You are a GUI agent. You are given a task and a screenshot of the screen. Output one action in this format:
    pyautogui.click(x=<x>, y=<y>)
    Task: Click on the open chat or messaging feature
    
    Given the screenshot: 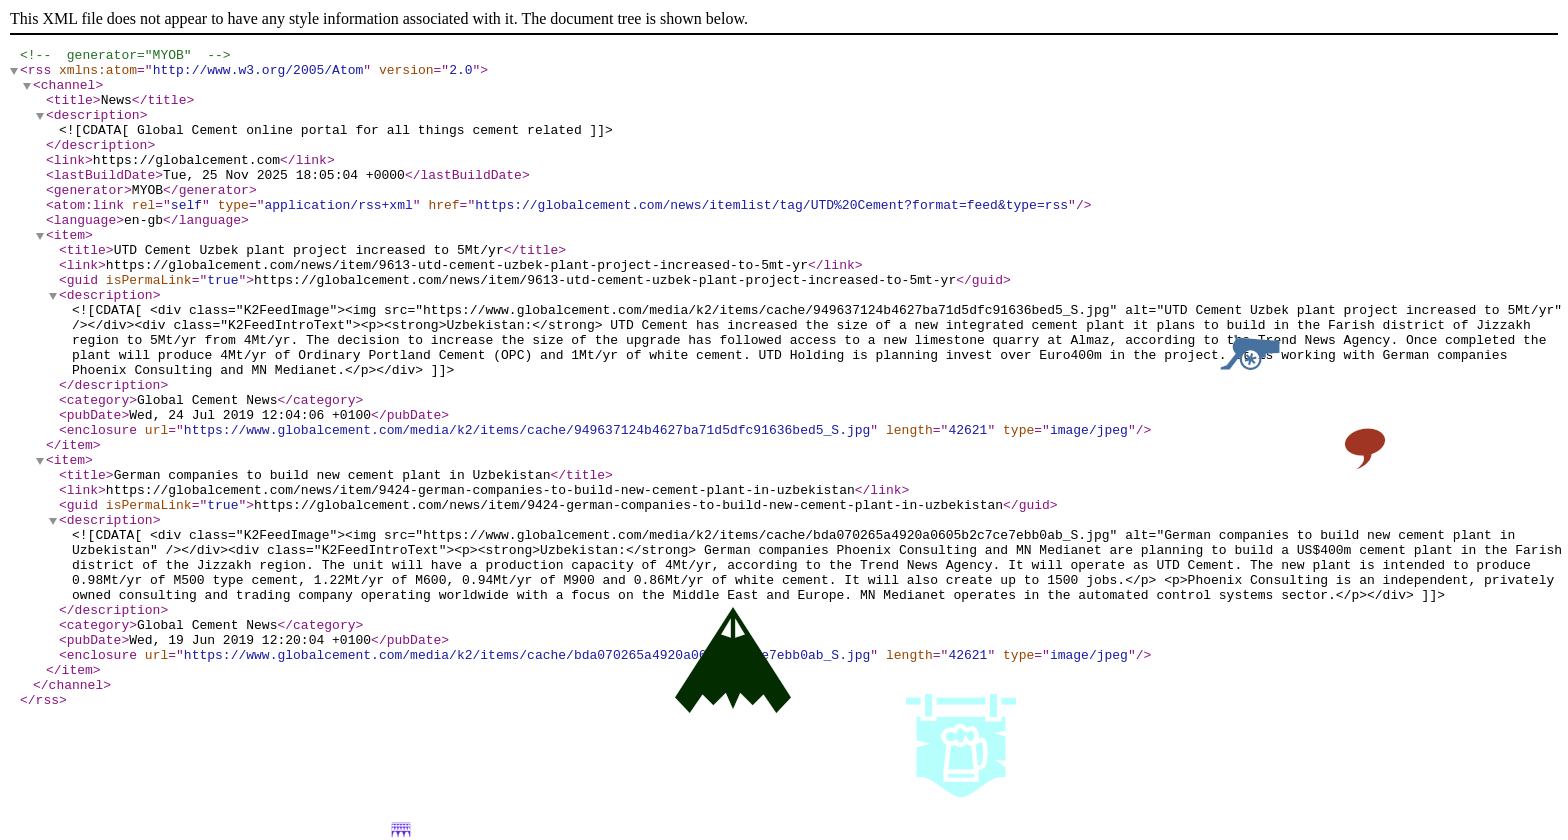 What is the action you would take?
    pyautogui.click(x=1365, y=449)
    